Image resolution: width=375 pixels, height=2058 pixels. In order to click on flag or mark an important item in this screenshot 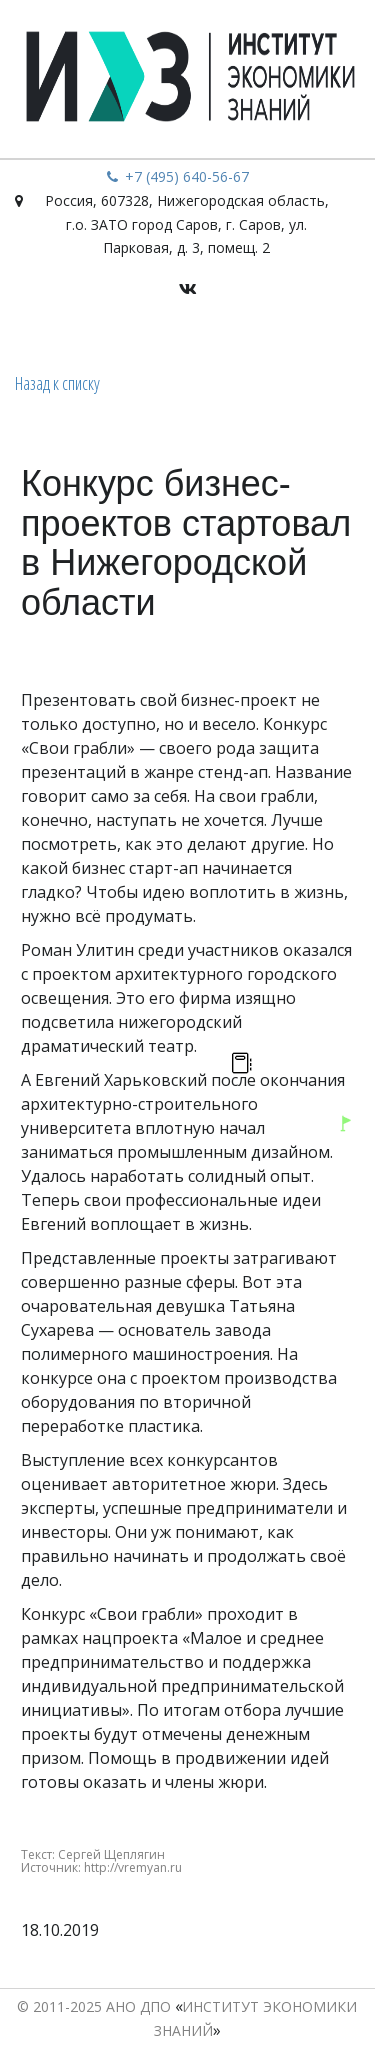, I will do `click(344, 1123)`.